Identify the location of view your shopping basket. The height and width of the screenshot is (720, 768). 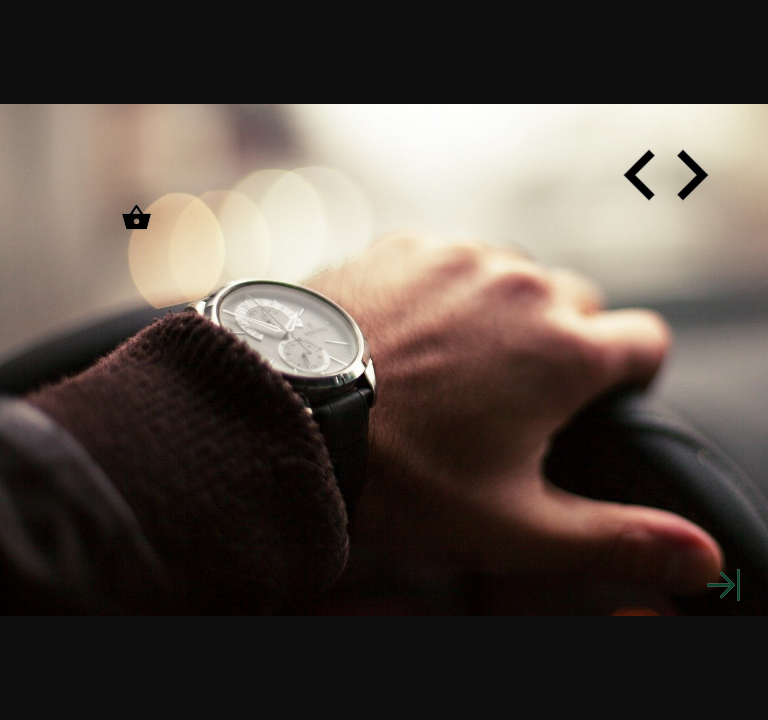
(136, 217).